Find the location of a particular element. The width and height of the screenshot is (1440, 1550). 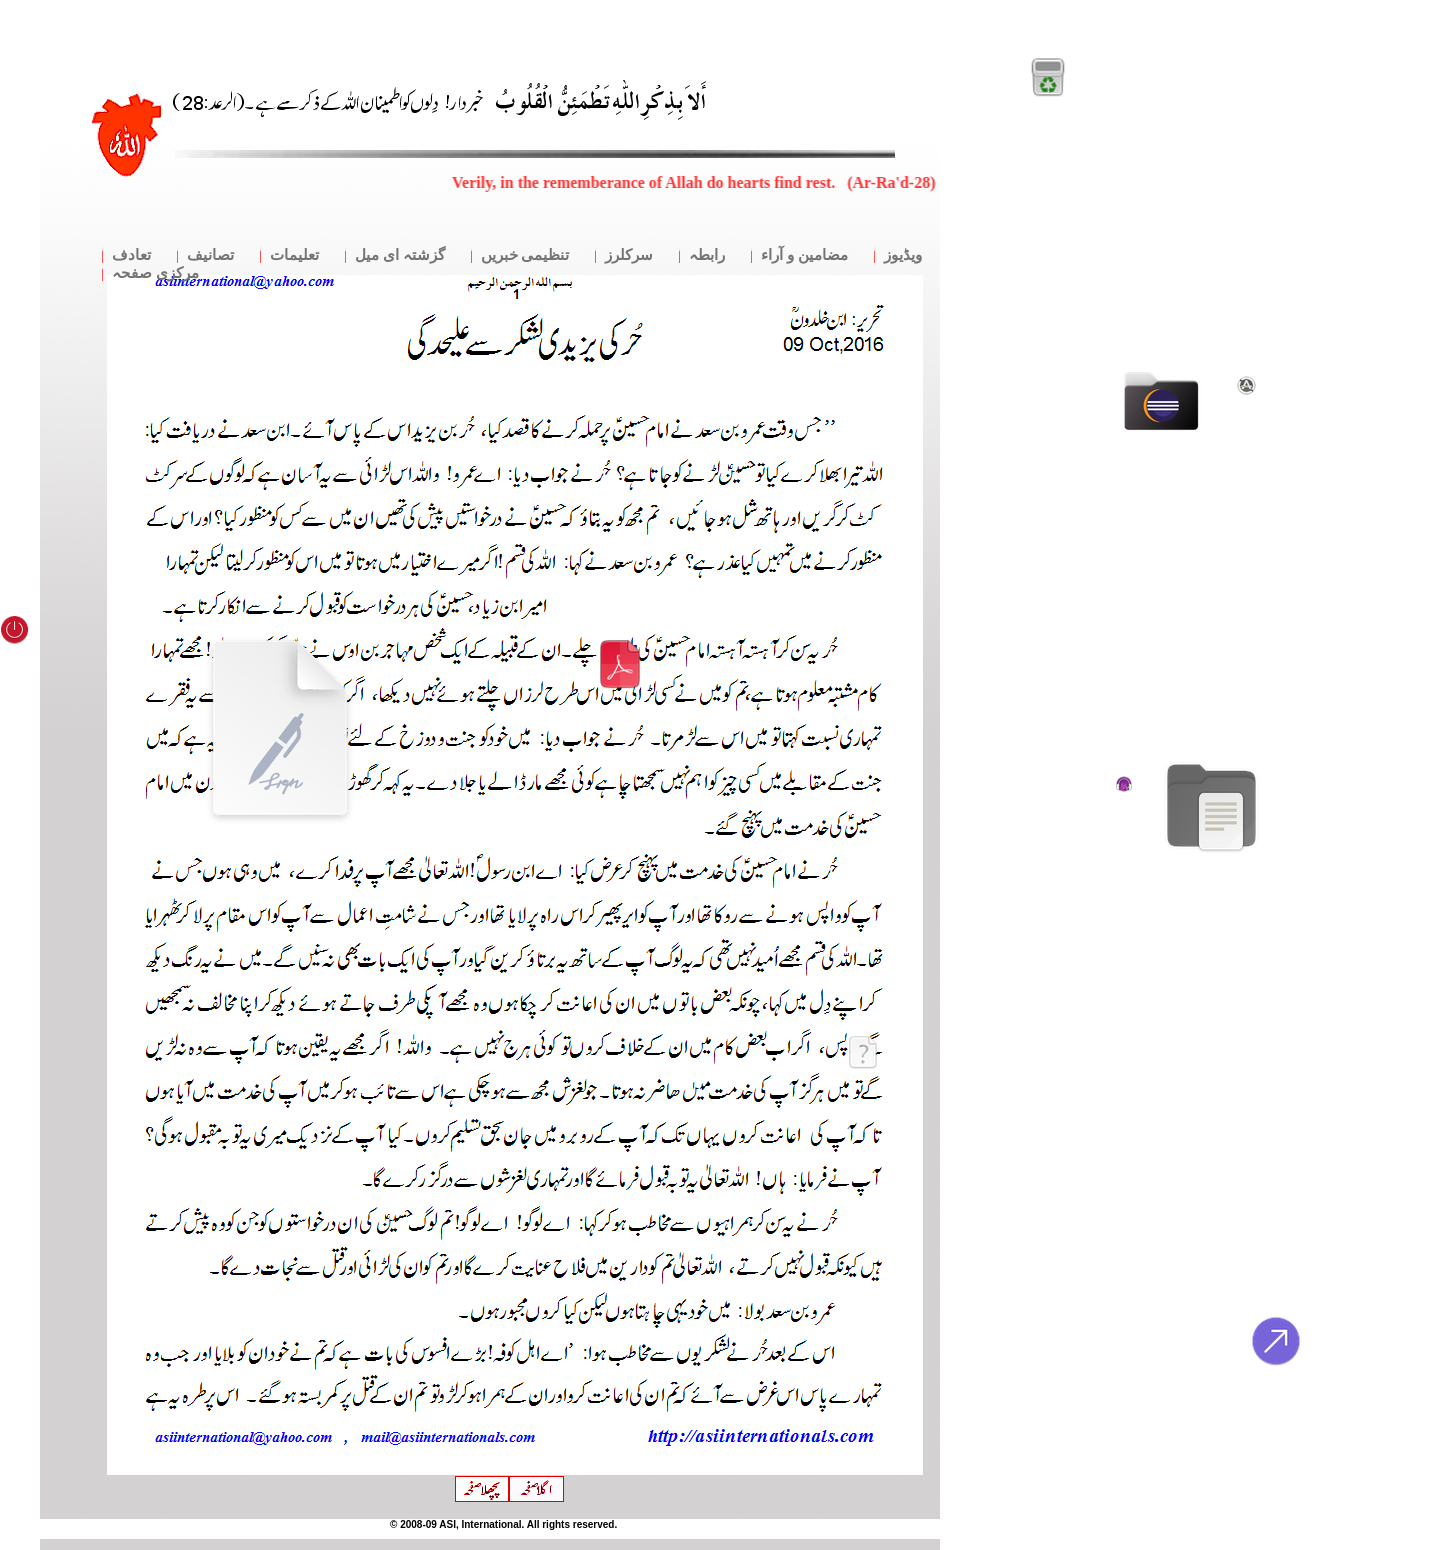

audio headset device connected is located at coordinates (1124, 784).